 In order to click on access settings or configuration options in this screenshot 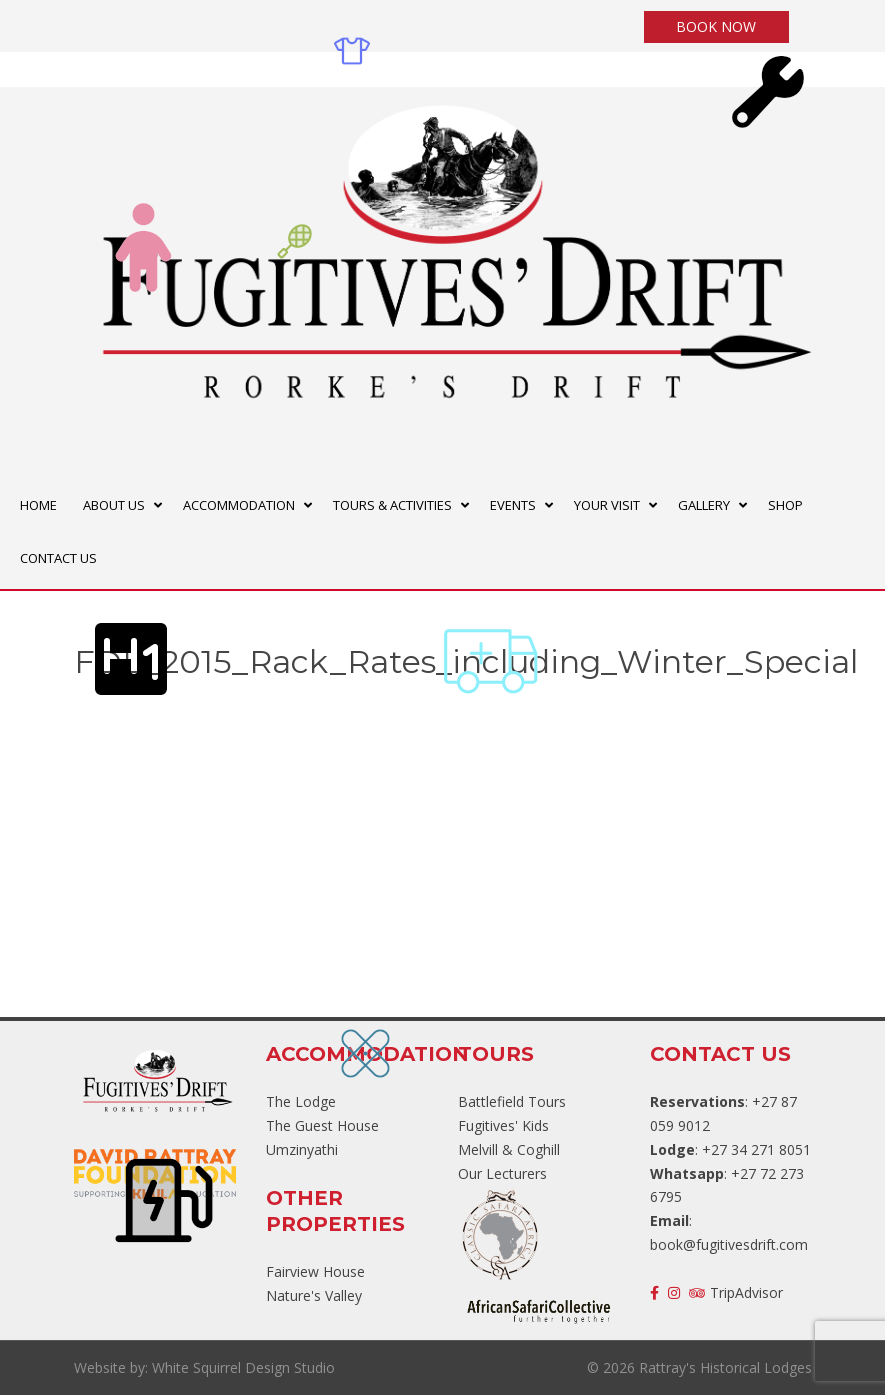, I will do `click(768, 92)`.